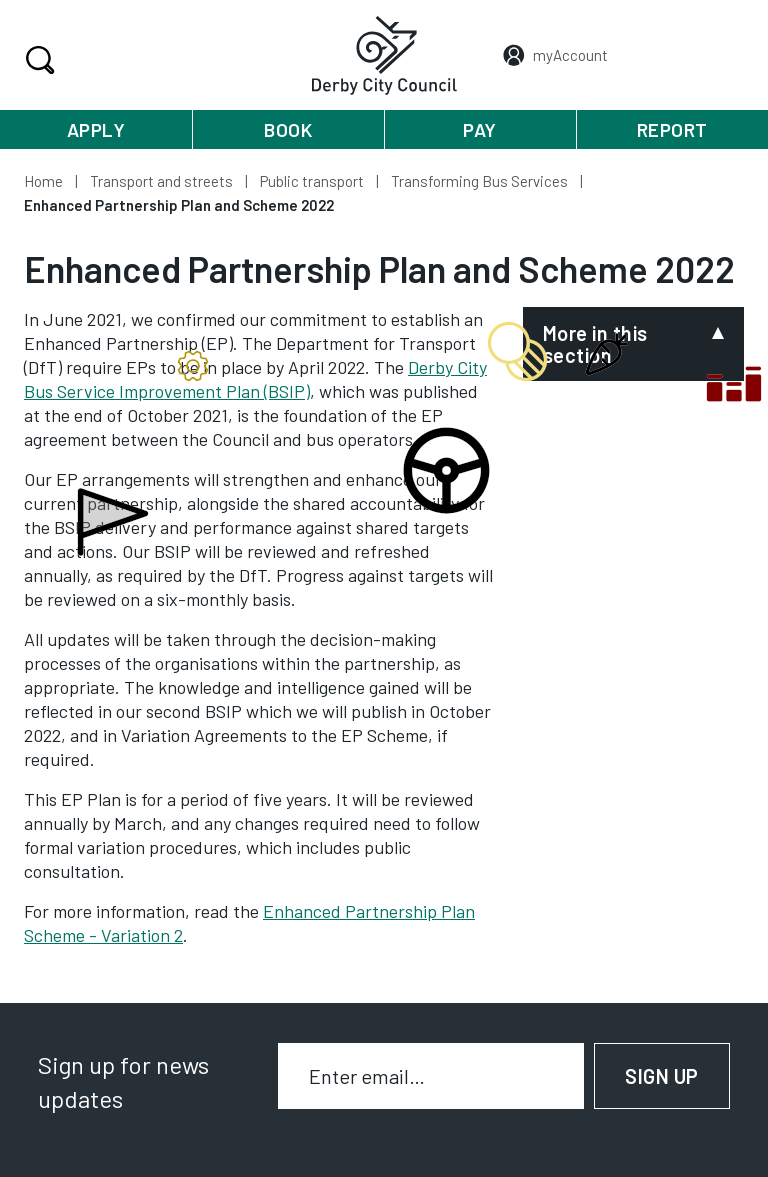 The width and height of the screenshot is (768, 1177). I want to click on access settings, so click(193, 366).